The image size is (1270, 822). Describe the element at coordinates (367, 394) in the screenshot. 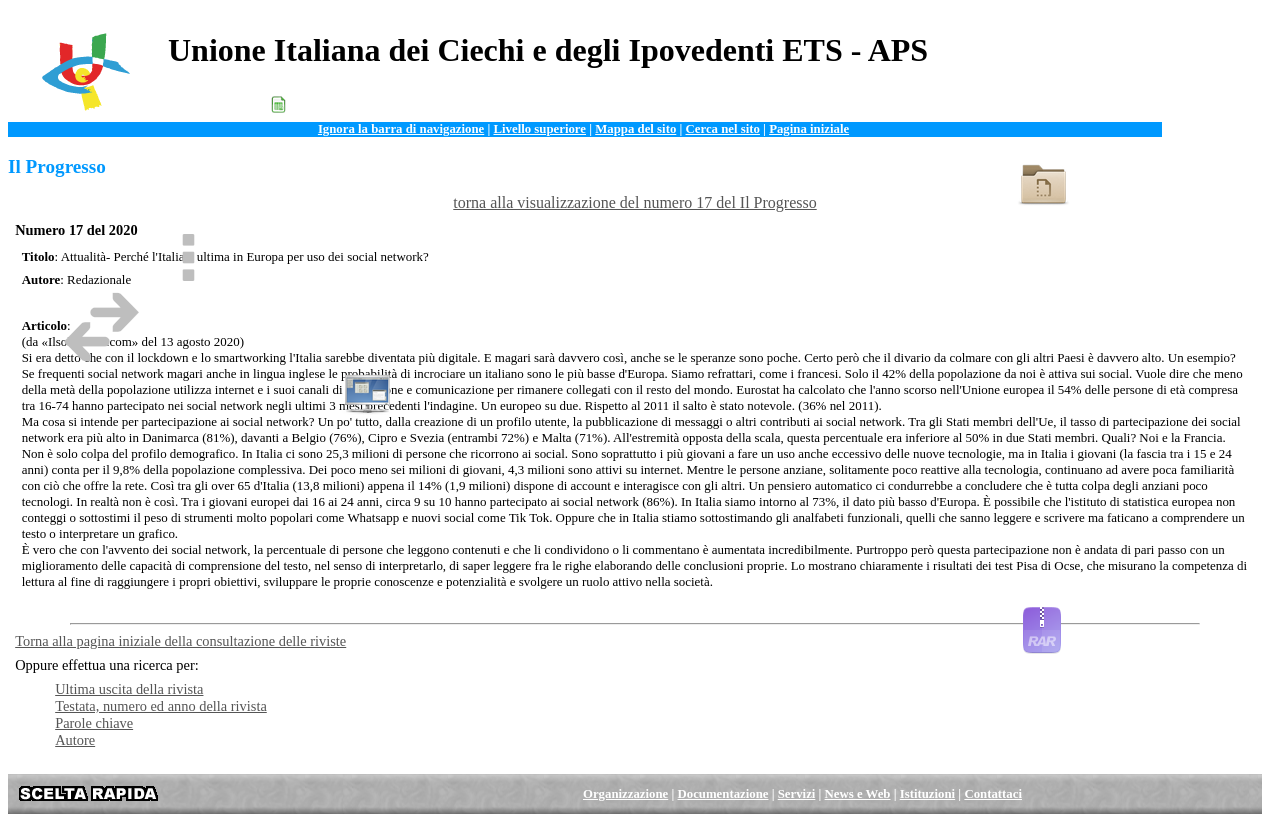

I see `configure remote desktop settings` at that location.